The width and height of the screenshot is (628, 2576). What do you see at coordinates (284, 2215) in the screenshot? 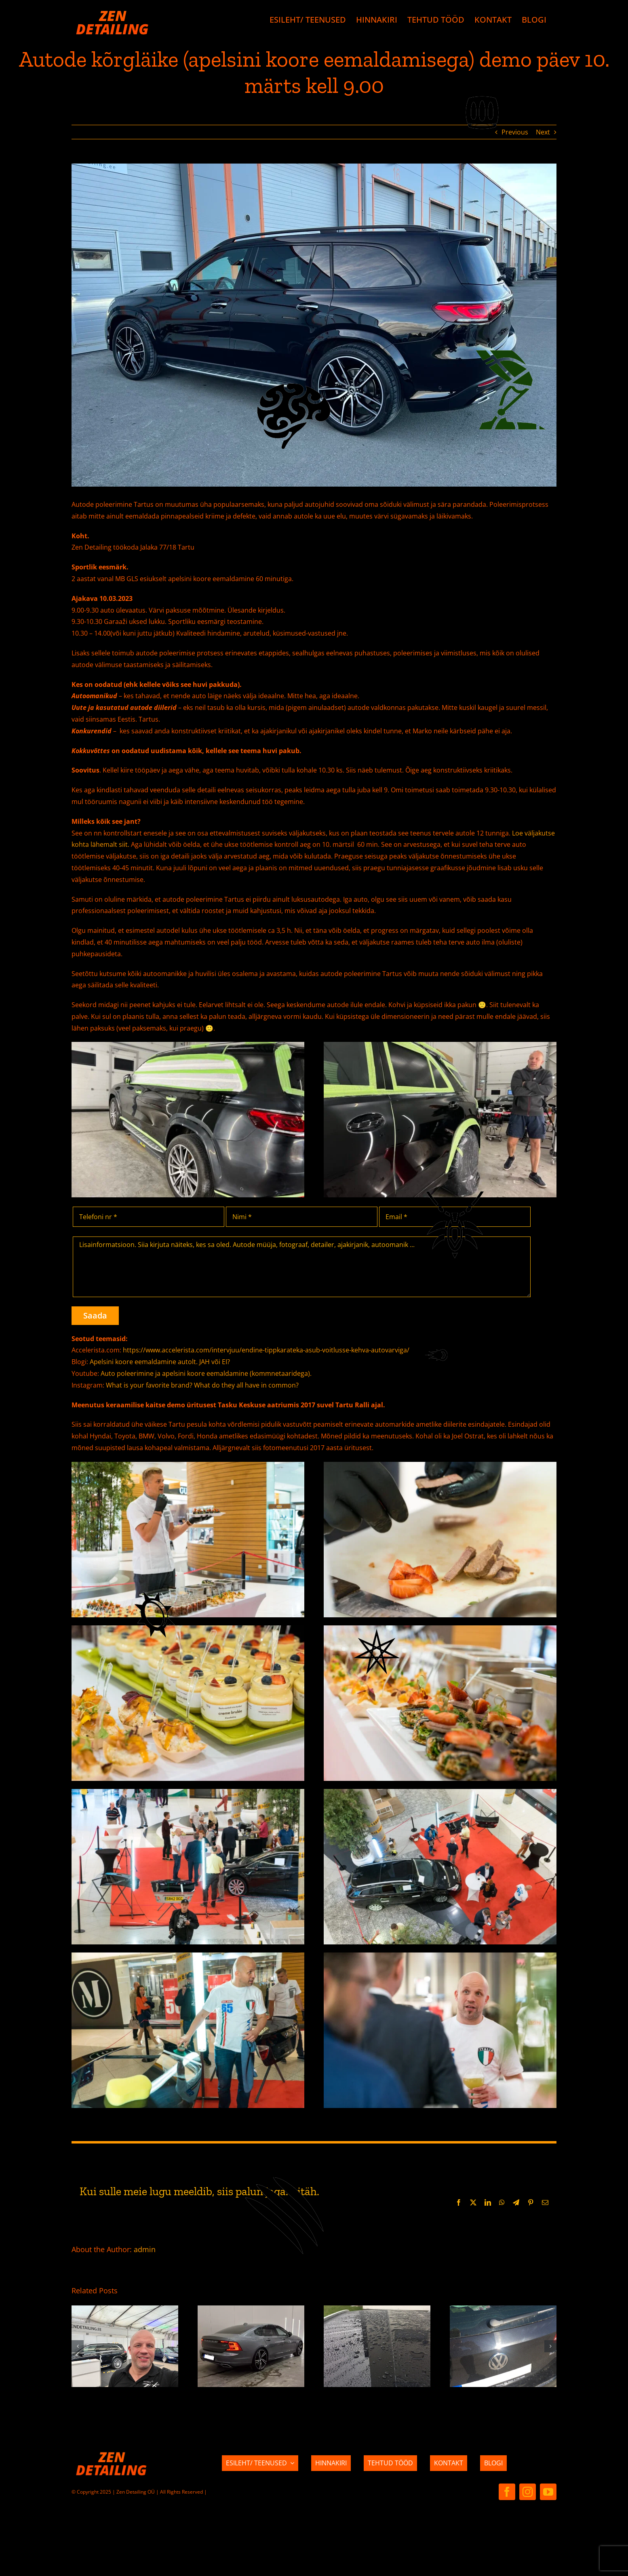
I see `indicates damage or attack action in a game` at bounding box center [284, 2215].